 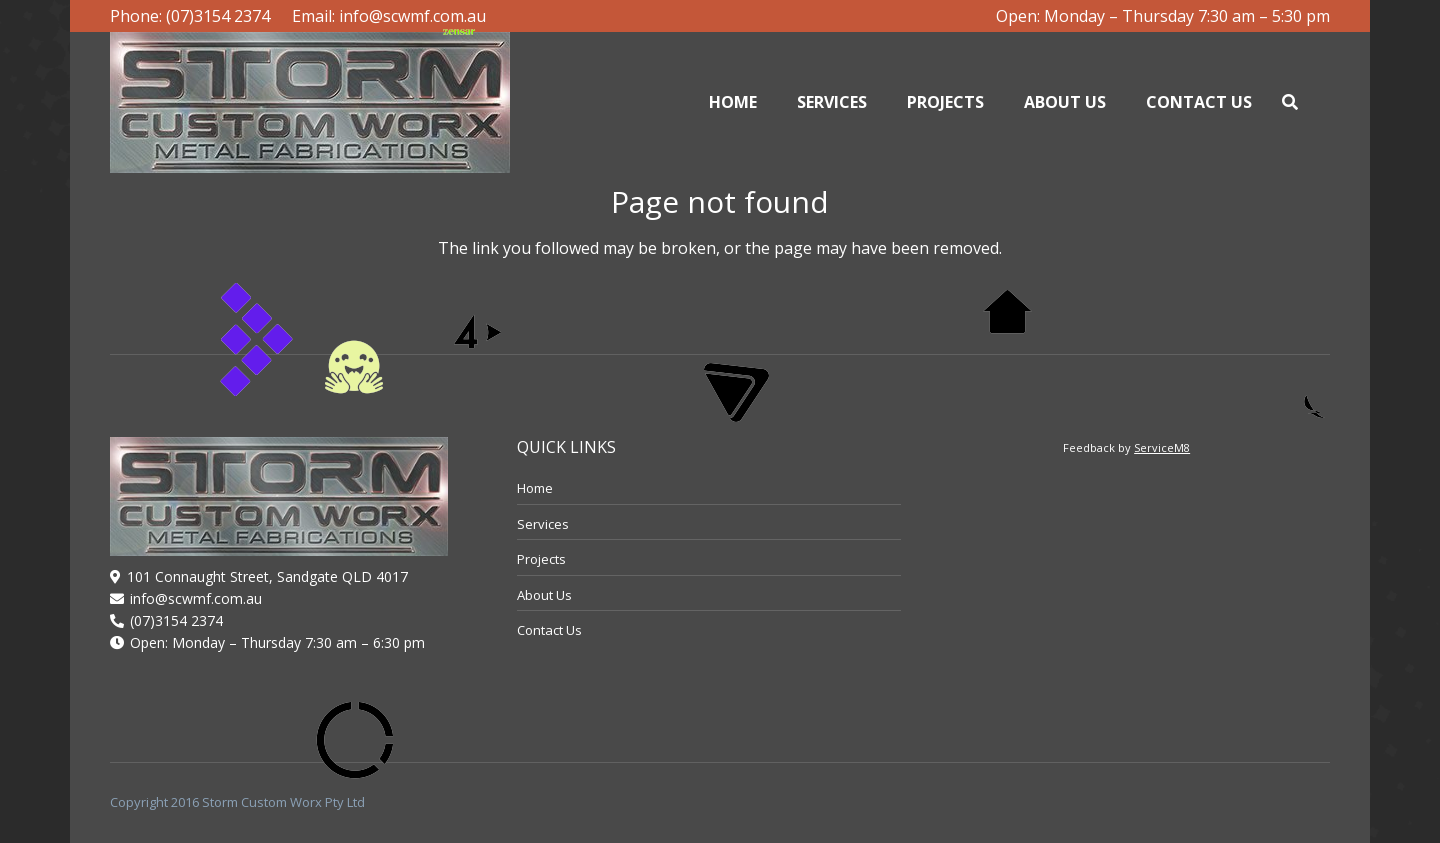 I want to click on view data breakdown by category, so click(x=355, y=740).